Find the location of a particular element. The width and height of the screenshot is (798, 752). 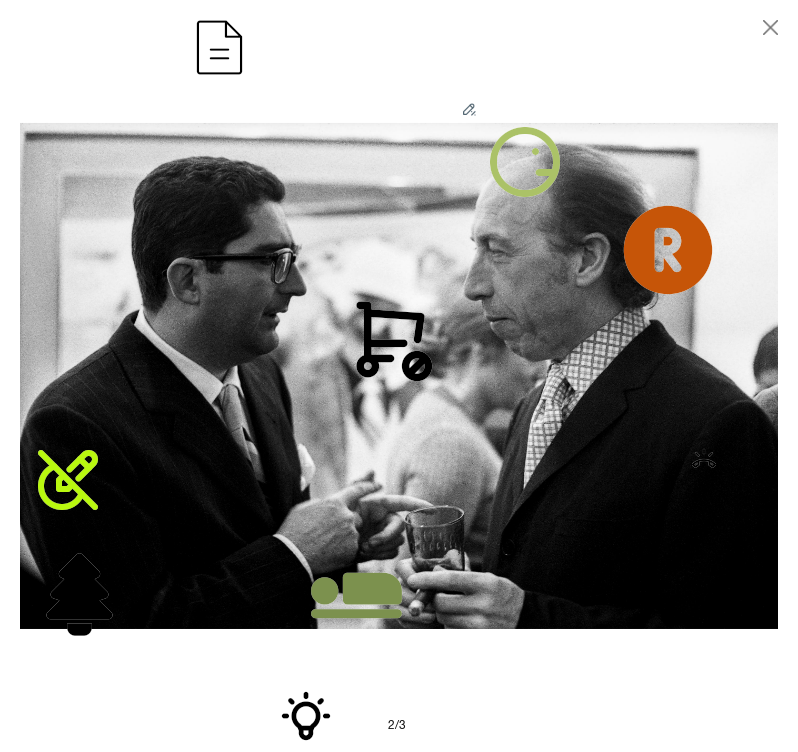

incoming call ringing is located at coordinates (704, 459).